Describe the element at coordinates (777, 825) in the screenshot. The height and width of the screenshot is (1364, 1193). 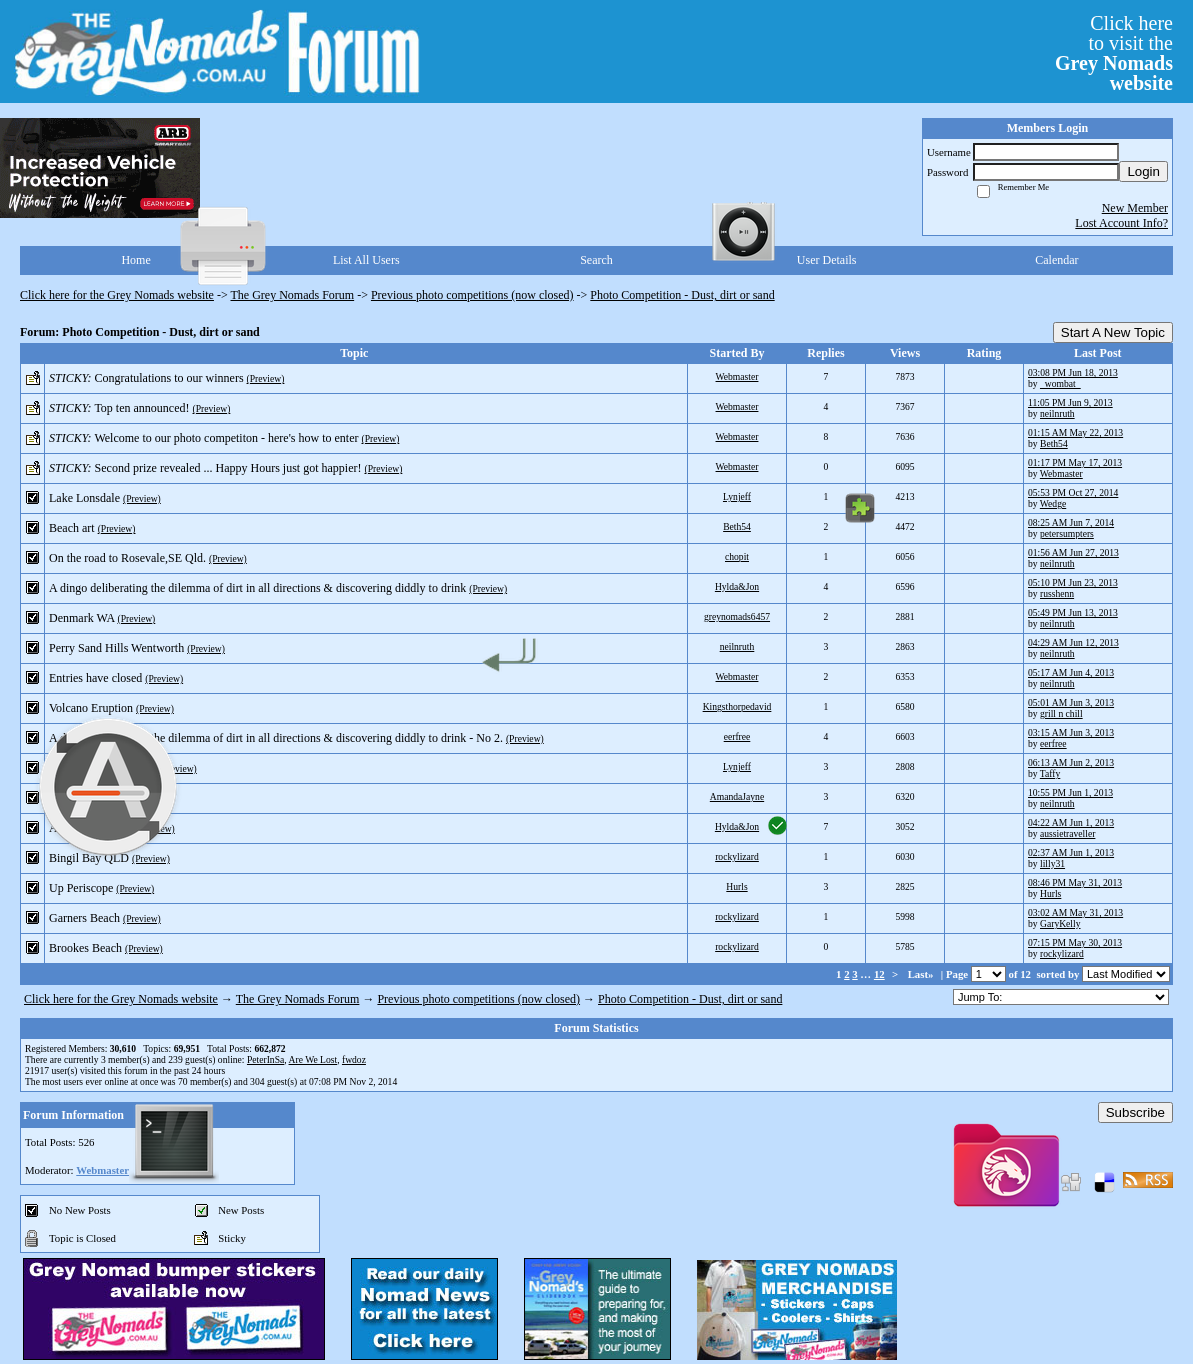
I see `dropbox sync completed successfully` at that location.